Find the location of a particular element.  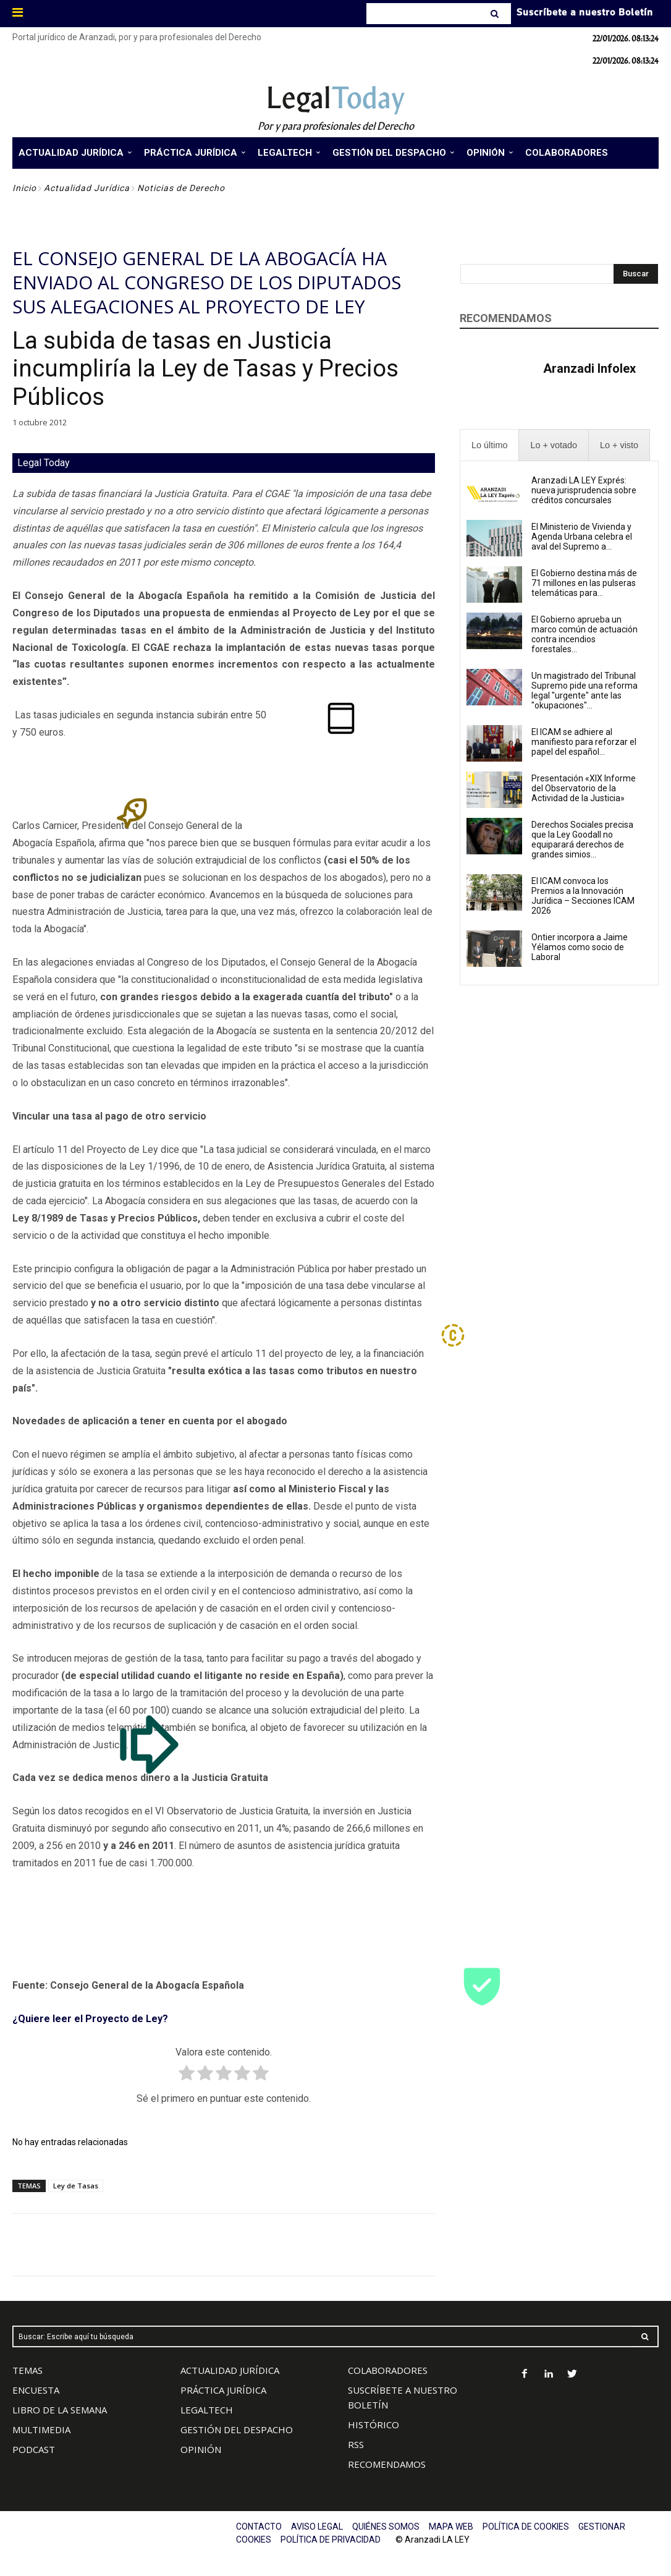

indicates copyright or content protection status is located at coordinates (453, 1335).